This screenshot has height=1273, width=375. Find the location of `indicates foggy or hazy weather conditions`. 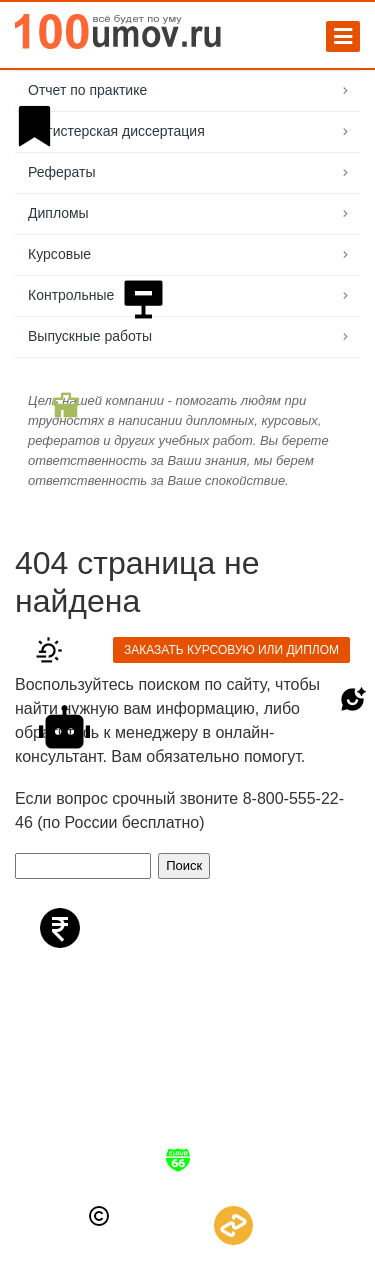

indicates foggy or hazy weather conditions is located at coordinates (48, 650).